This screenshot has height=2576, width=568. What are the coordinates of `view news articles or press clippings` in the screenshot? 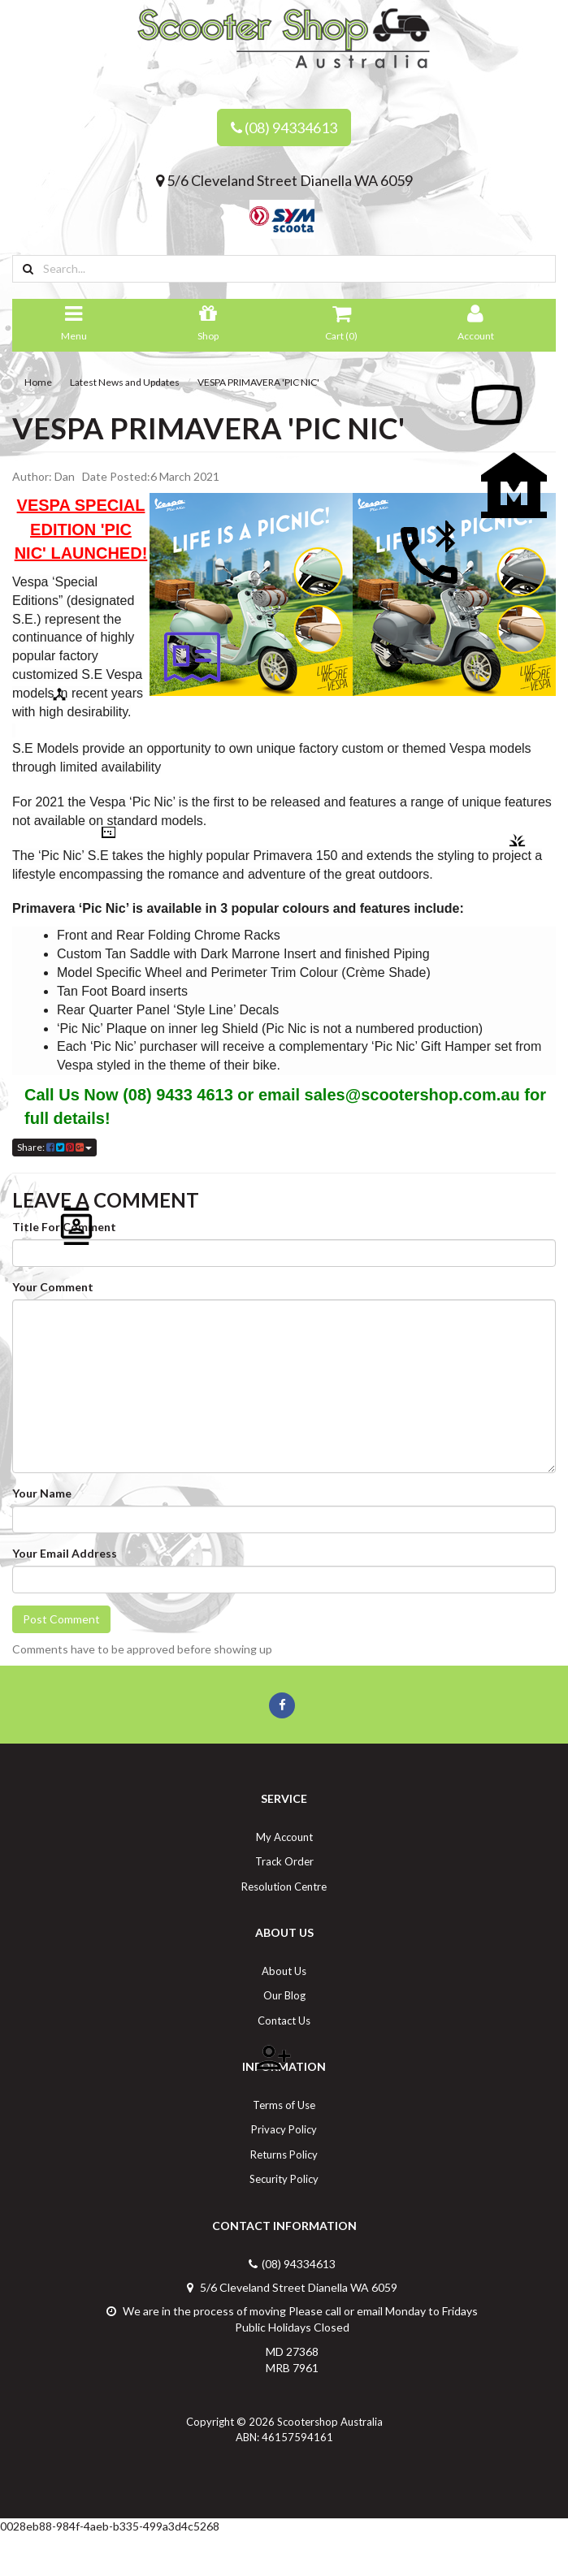 It's located at (192, 655).